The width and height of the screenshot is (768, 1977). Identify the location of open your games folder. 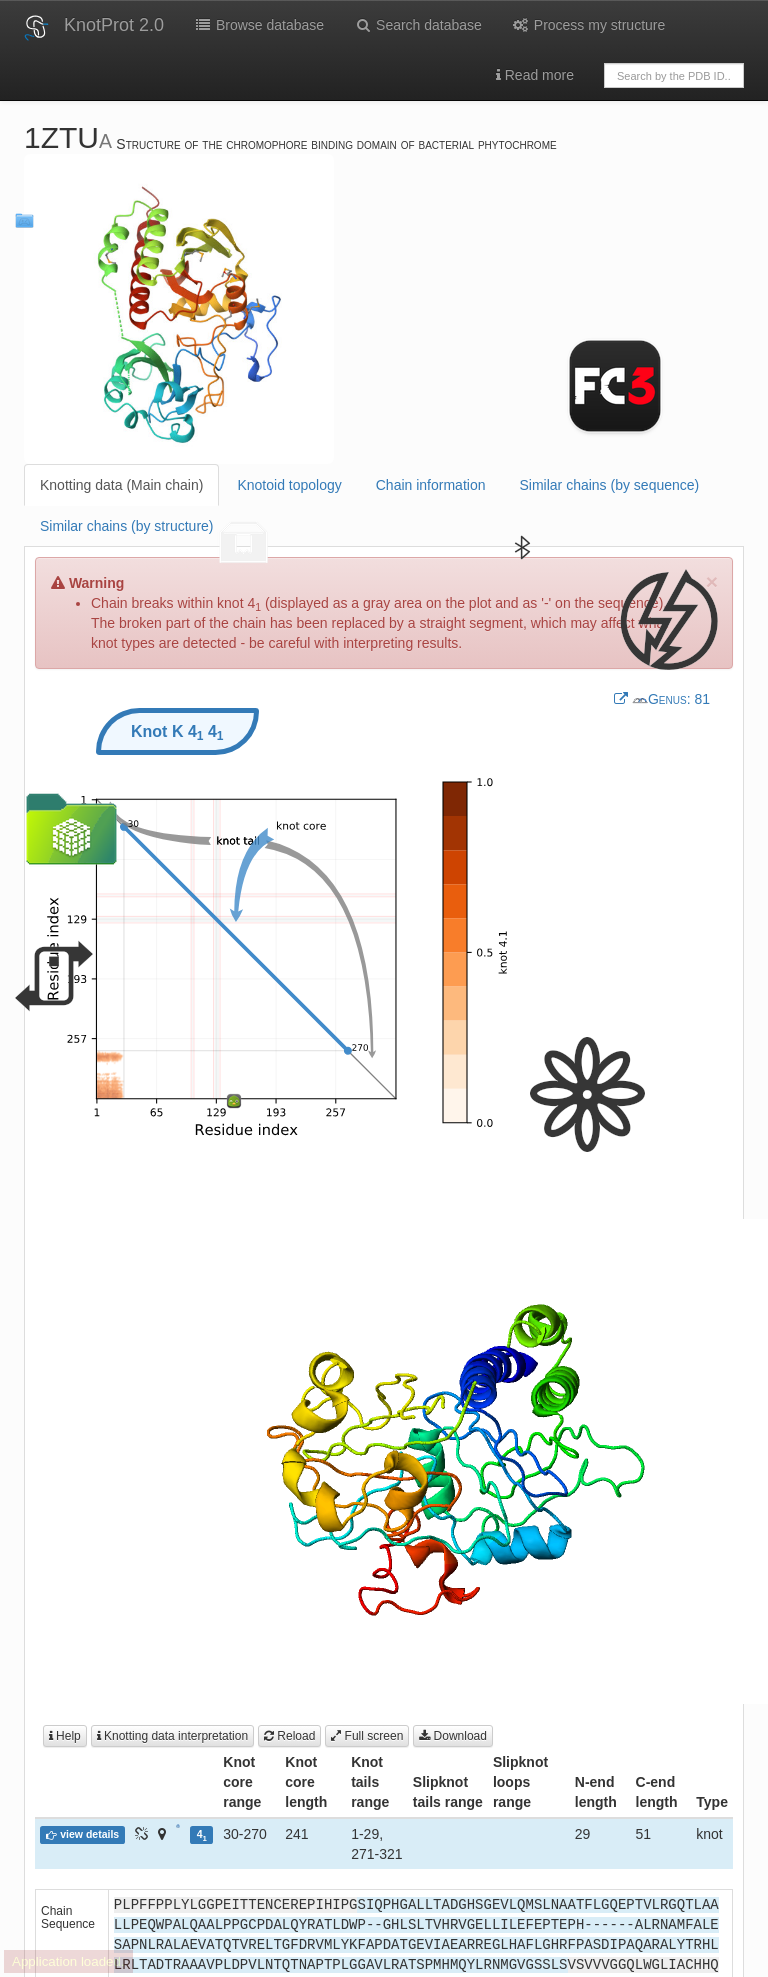
(24, 220).